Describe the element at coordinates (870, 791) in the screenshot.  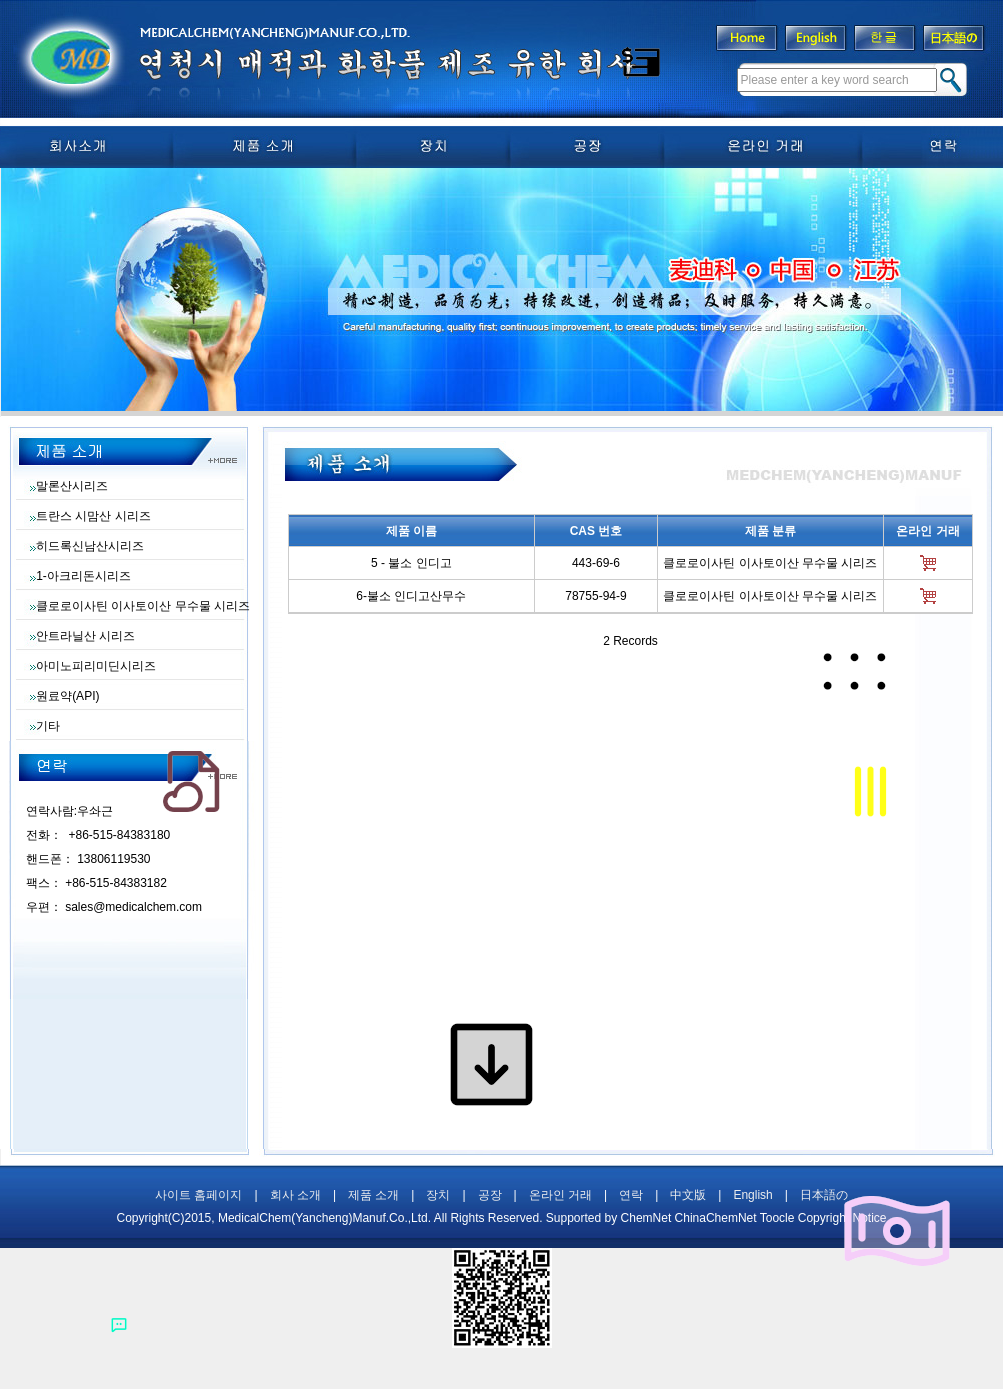
I see `indicates a count of three` at that location.